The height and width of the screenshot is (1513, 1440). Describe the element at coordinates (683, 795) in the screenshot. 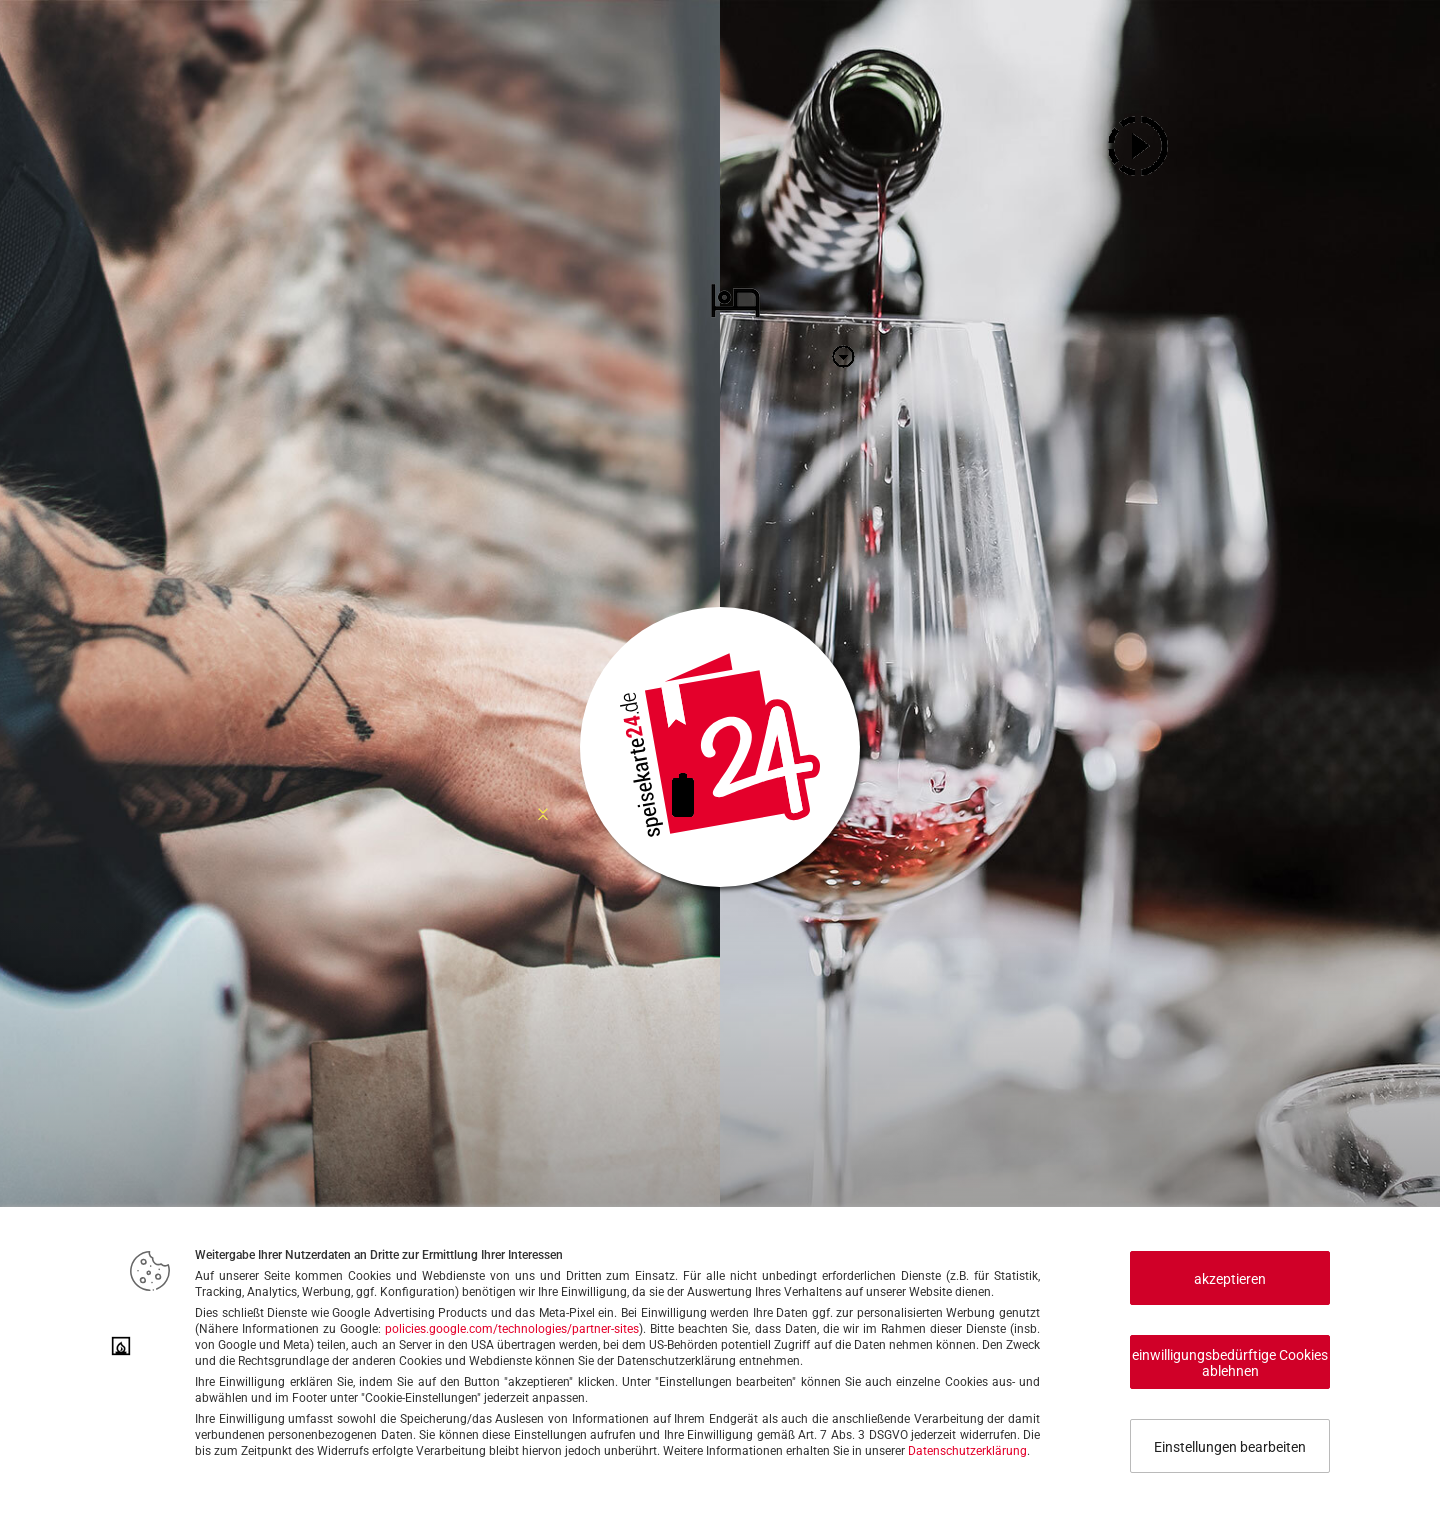

I see `view current battery level` at that location.